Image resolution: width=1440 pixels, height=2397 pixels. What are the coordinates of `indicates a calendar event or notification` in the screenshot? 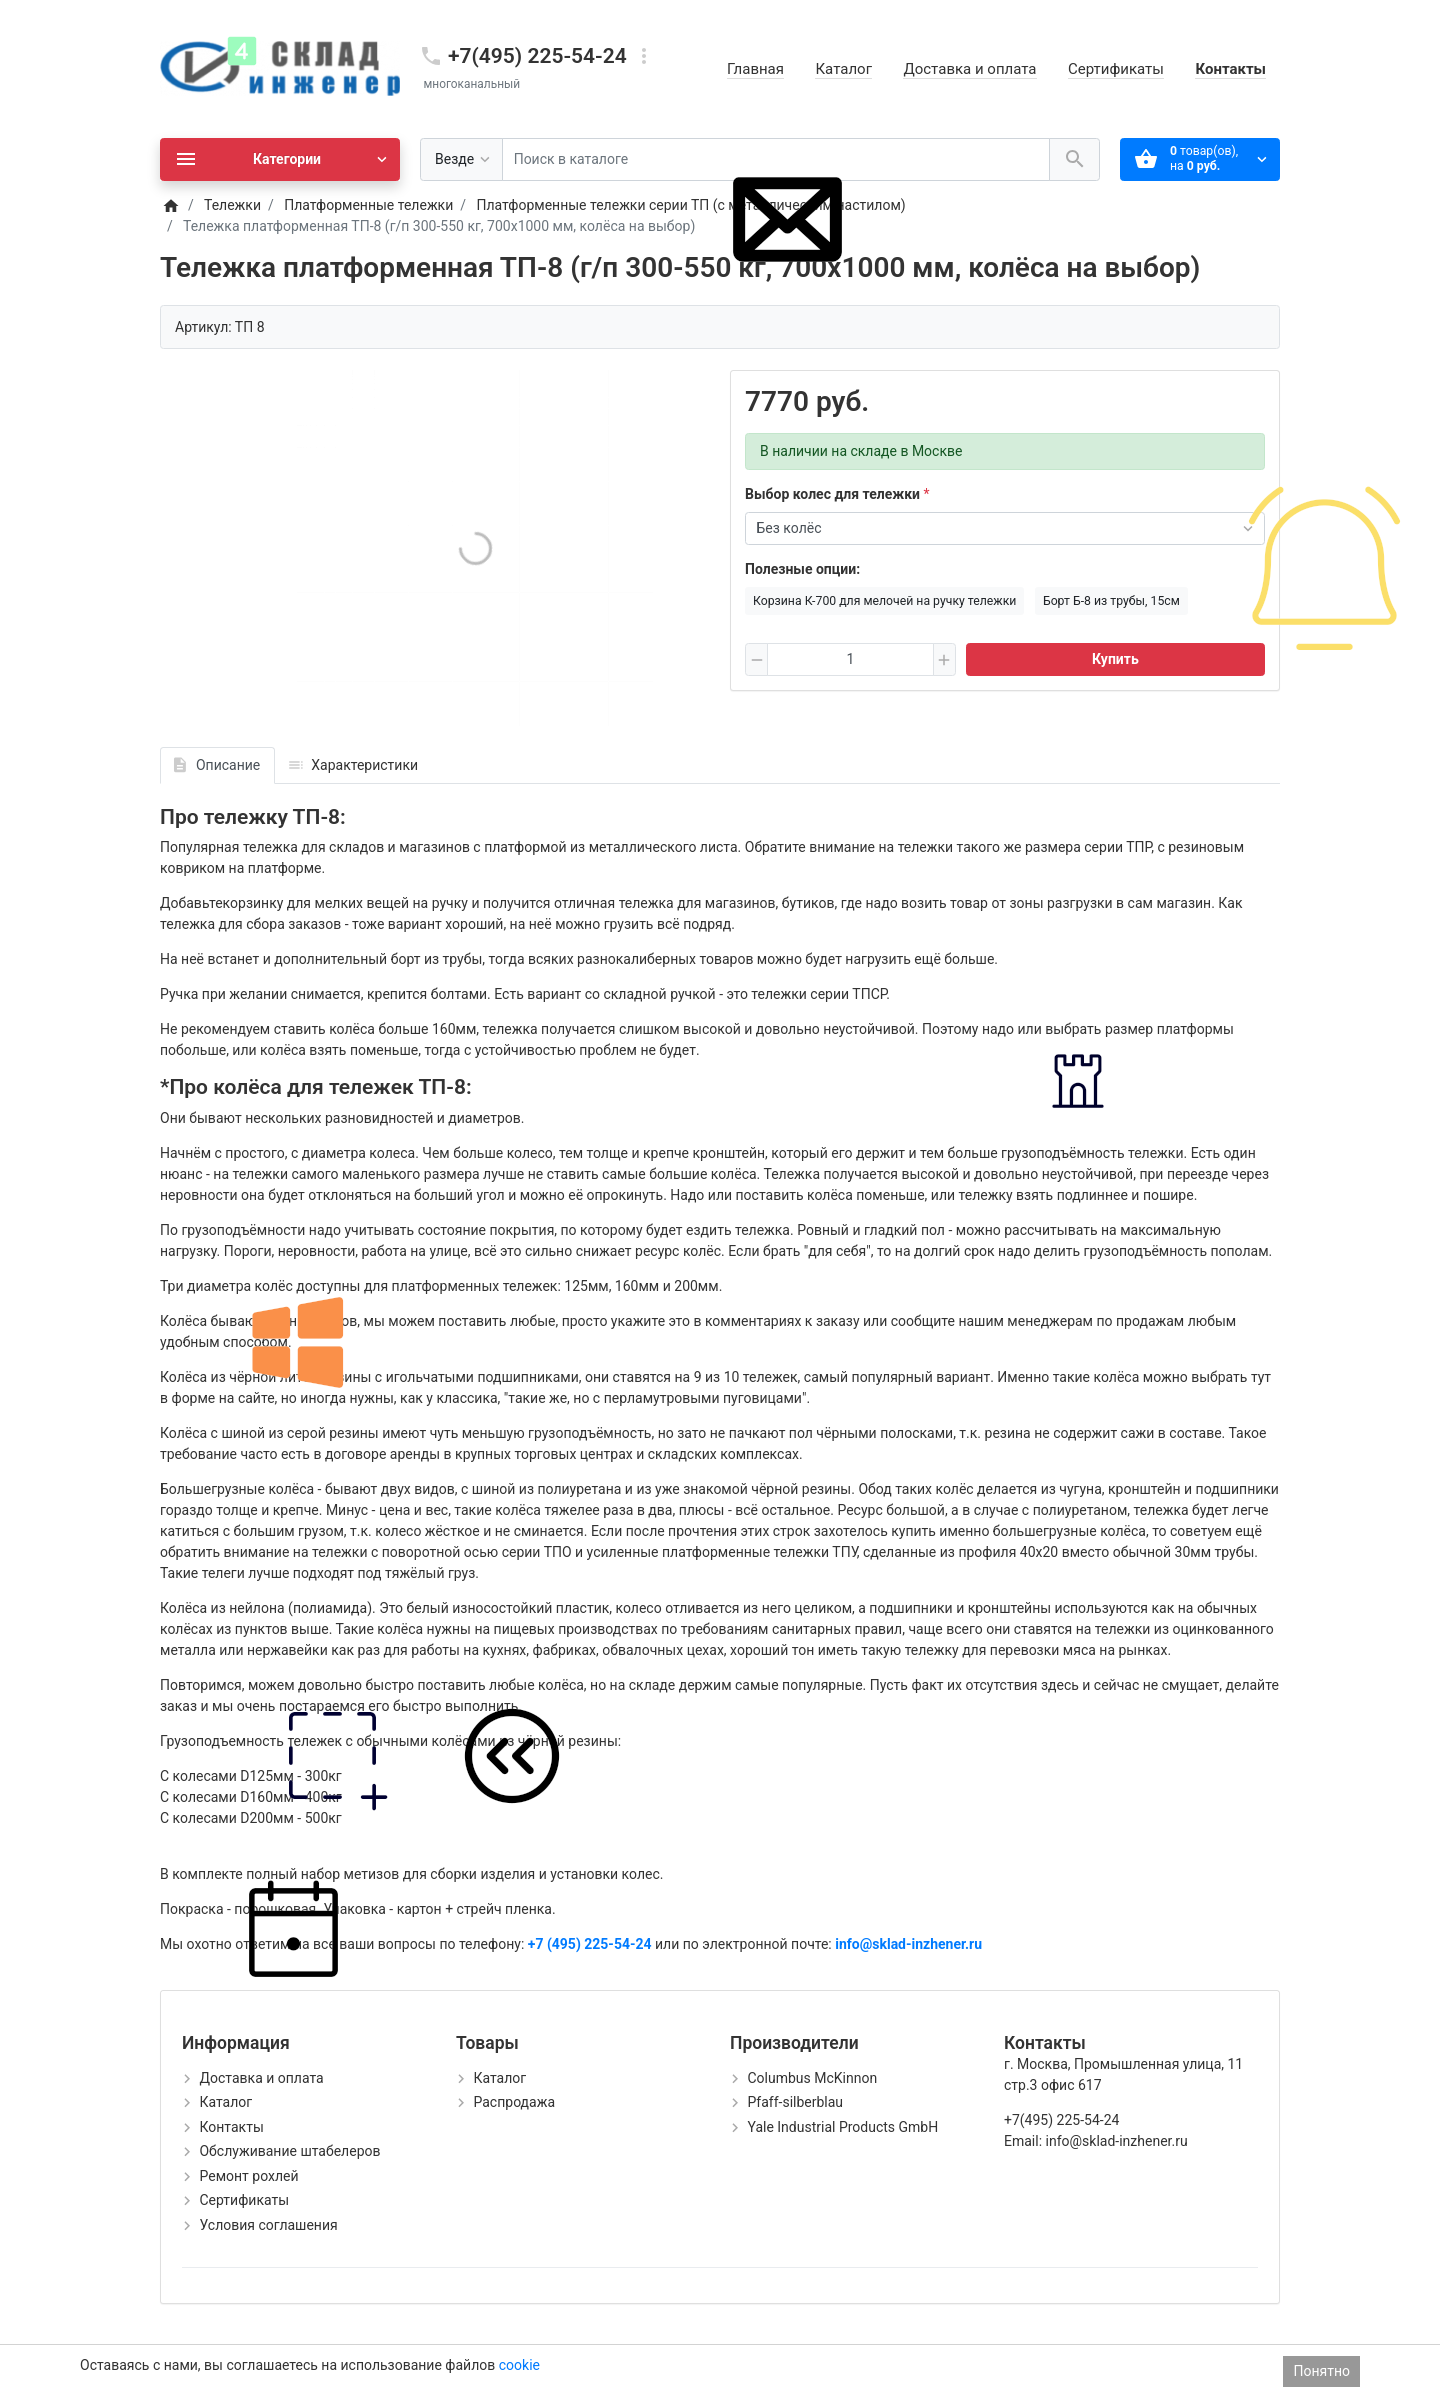 It's located at (293, 1932).